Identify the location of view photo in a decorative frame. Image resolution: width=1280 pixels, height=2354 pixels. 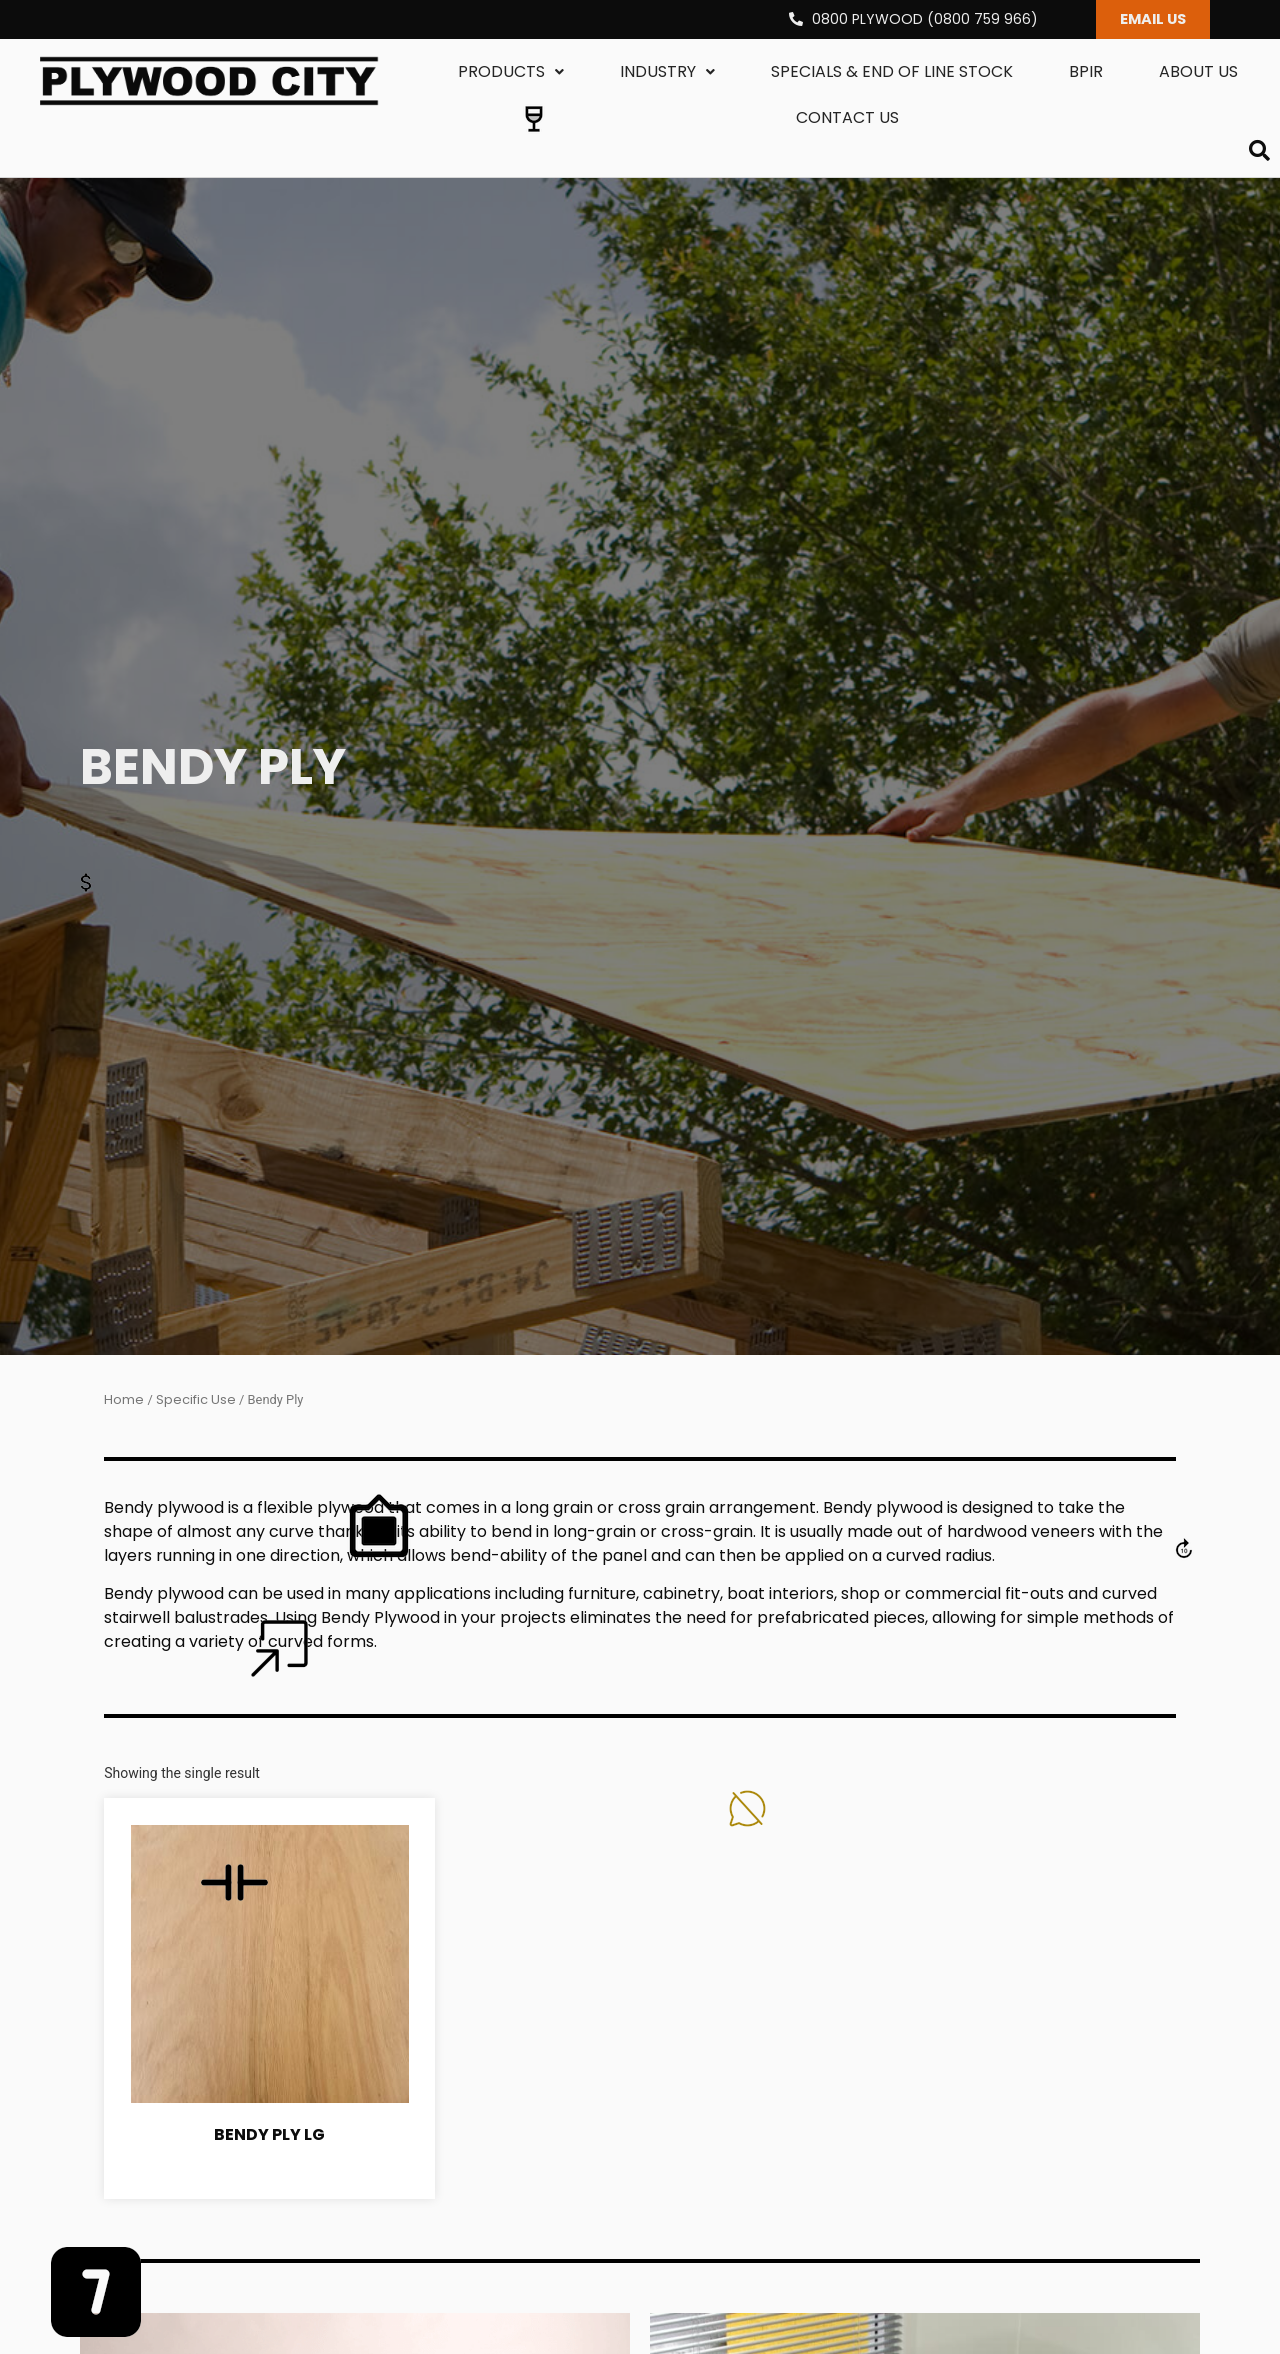
(379, 1528).